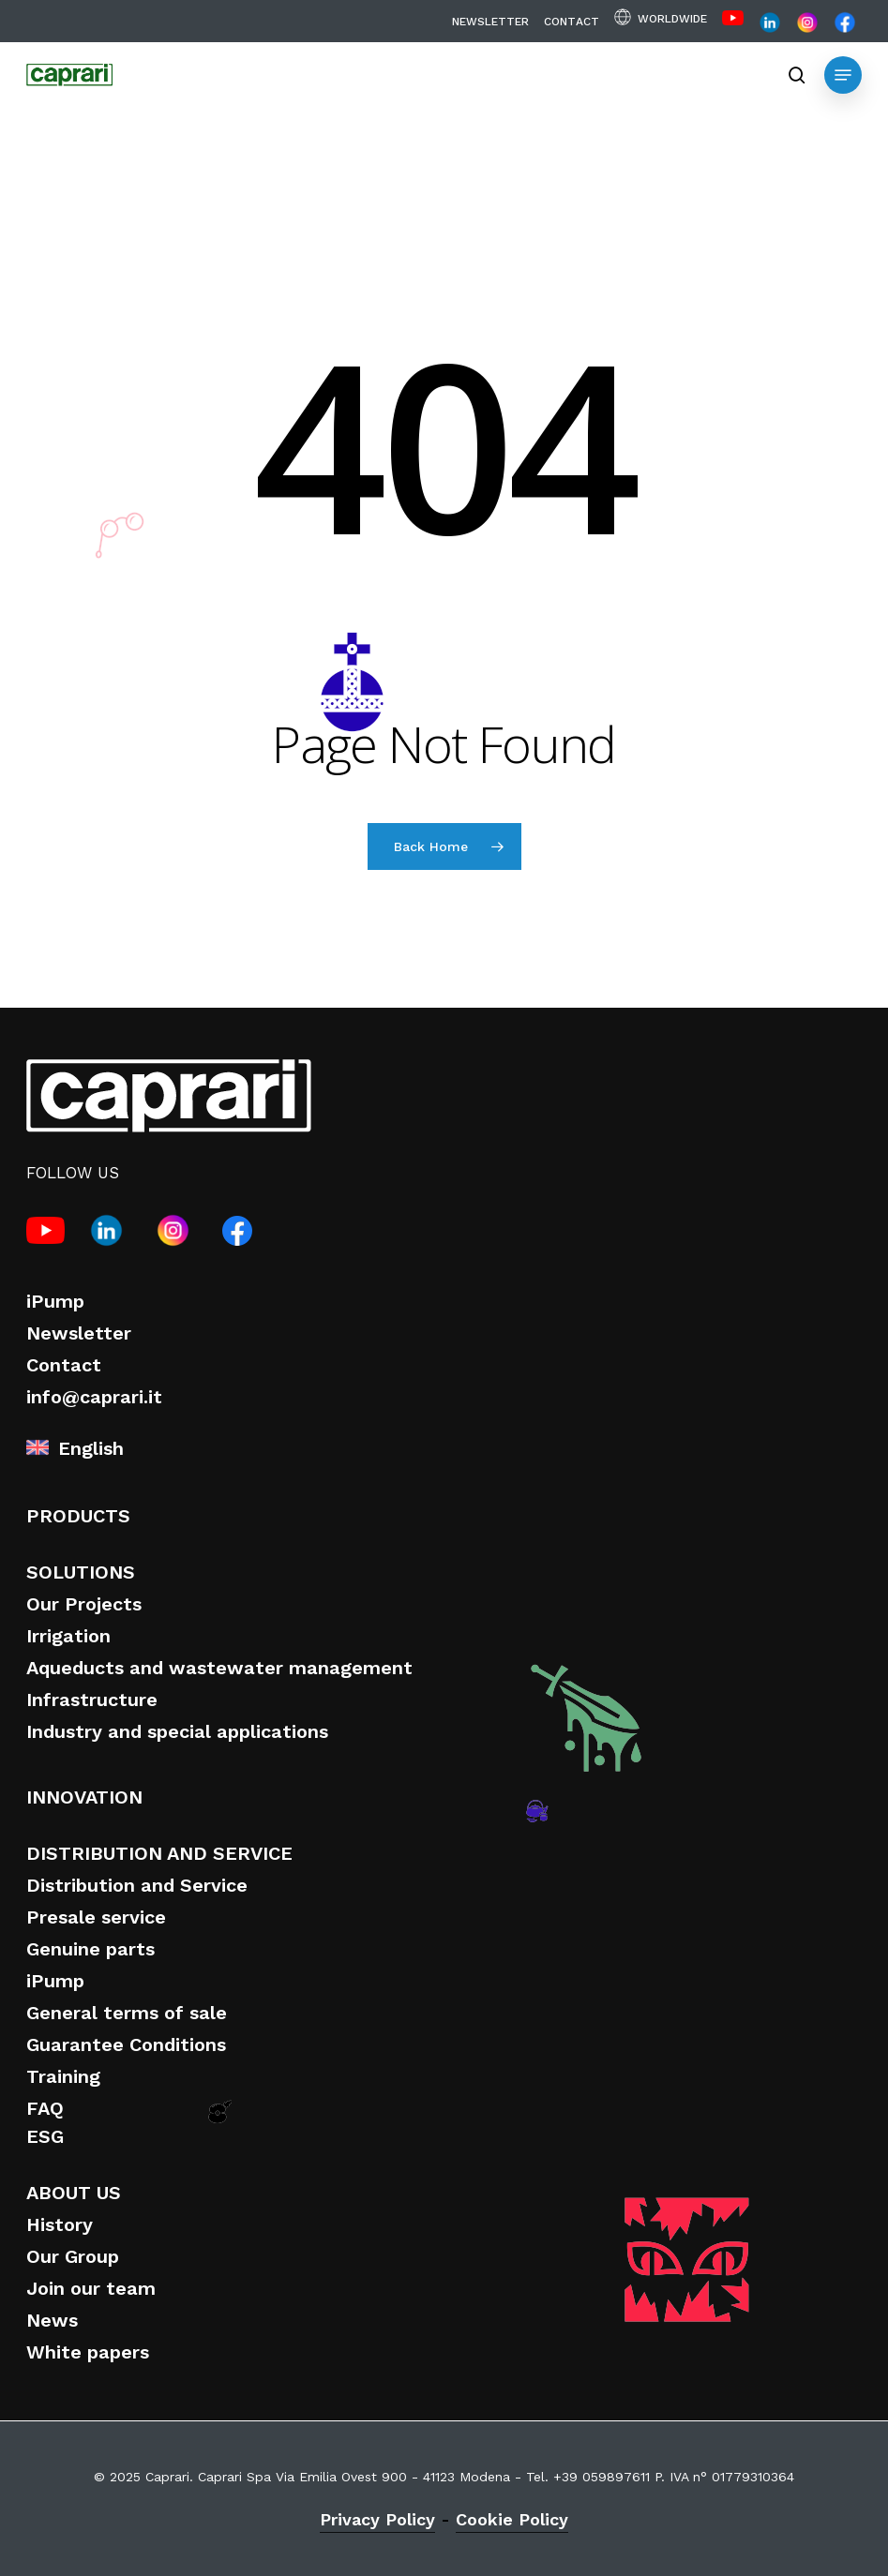 The image size is (888, 2576). Describe the element at coordinates (219, 2111) in the screenshot. I see `poppy flower icon for remembrance or memorial features` at that location.